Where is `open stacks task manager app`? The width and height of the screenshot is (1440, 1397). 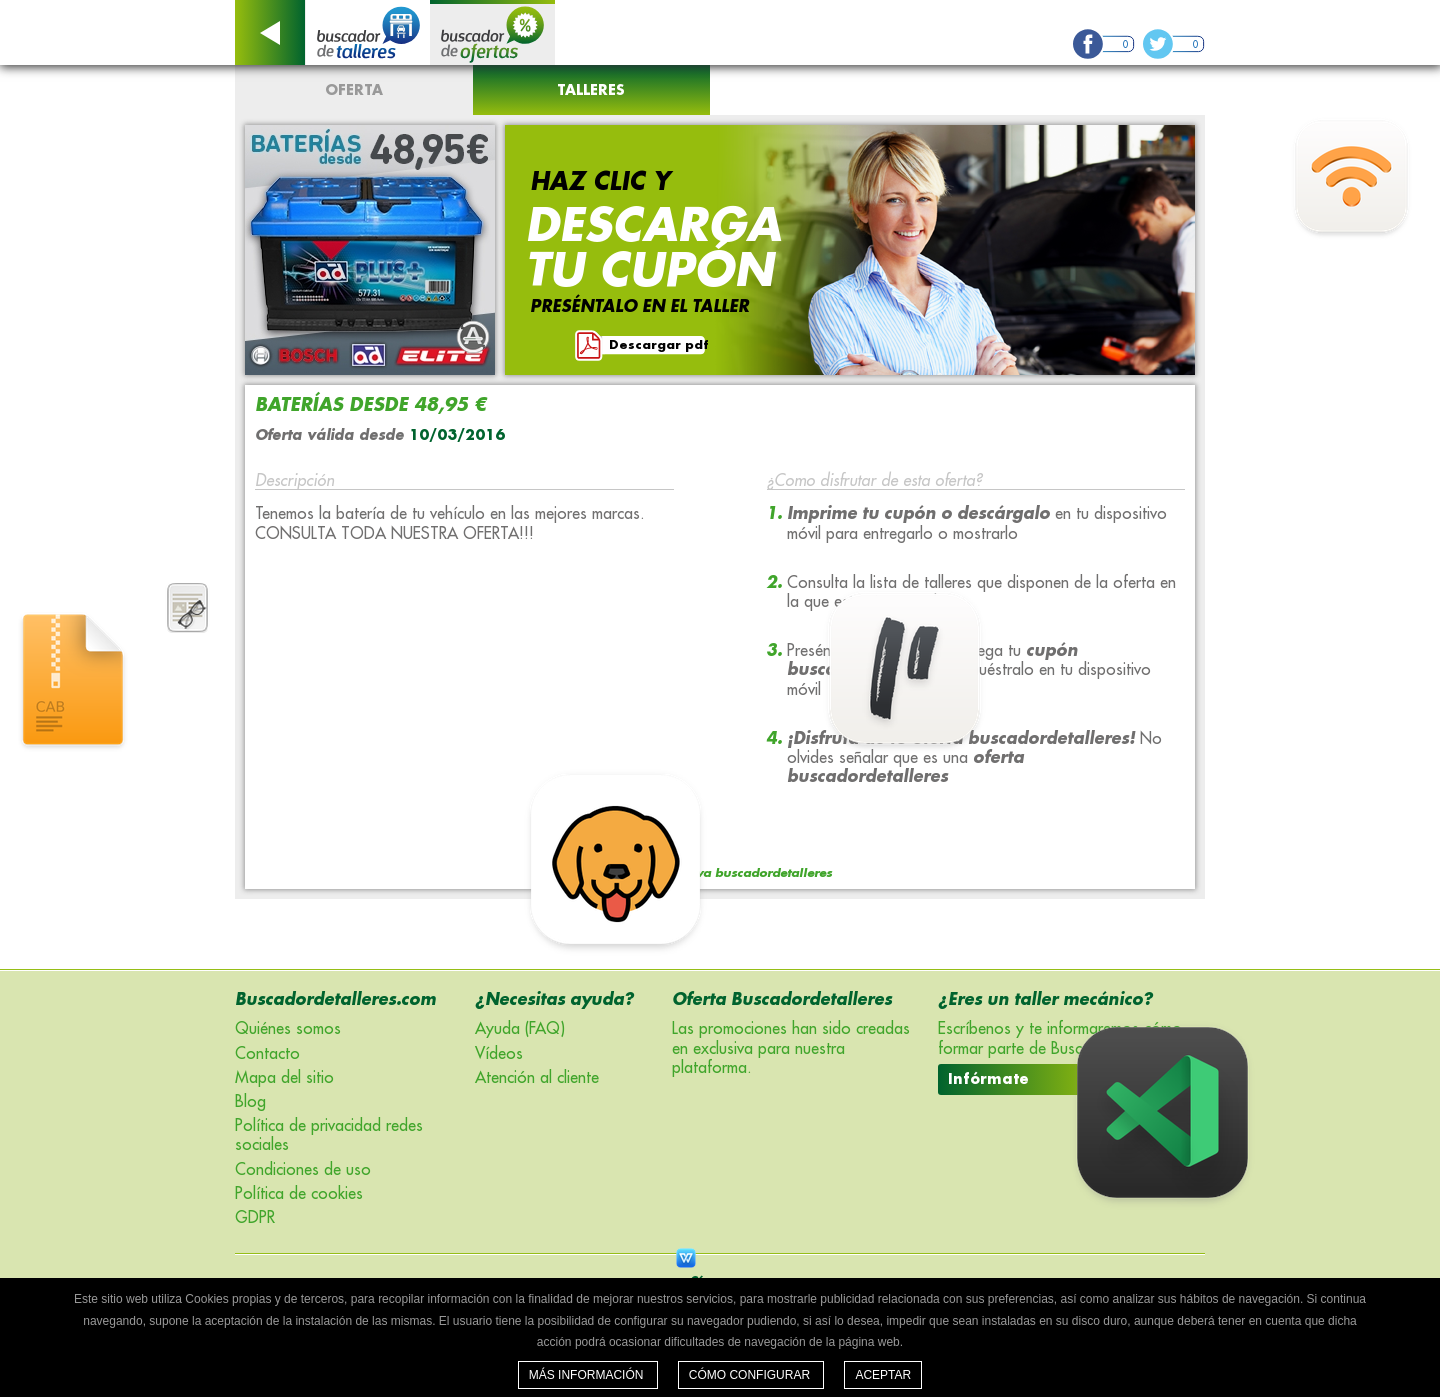 open stacks task manager app is located at coordinates (904, 668).